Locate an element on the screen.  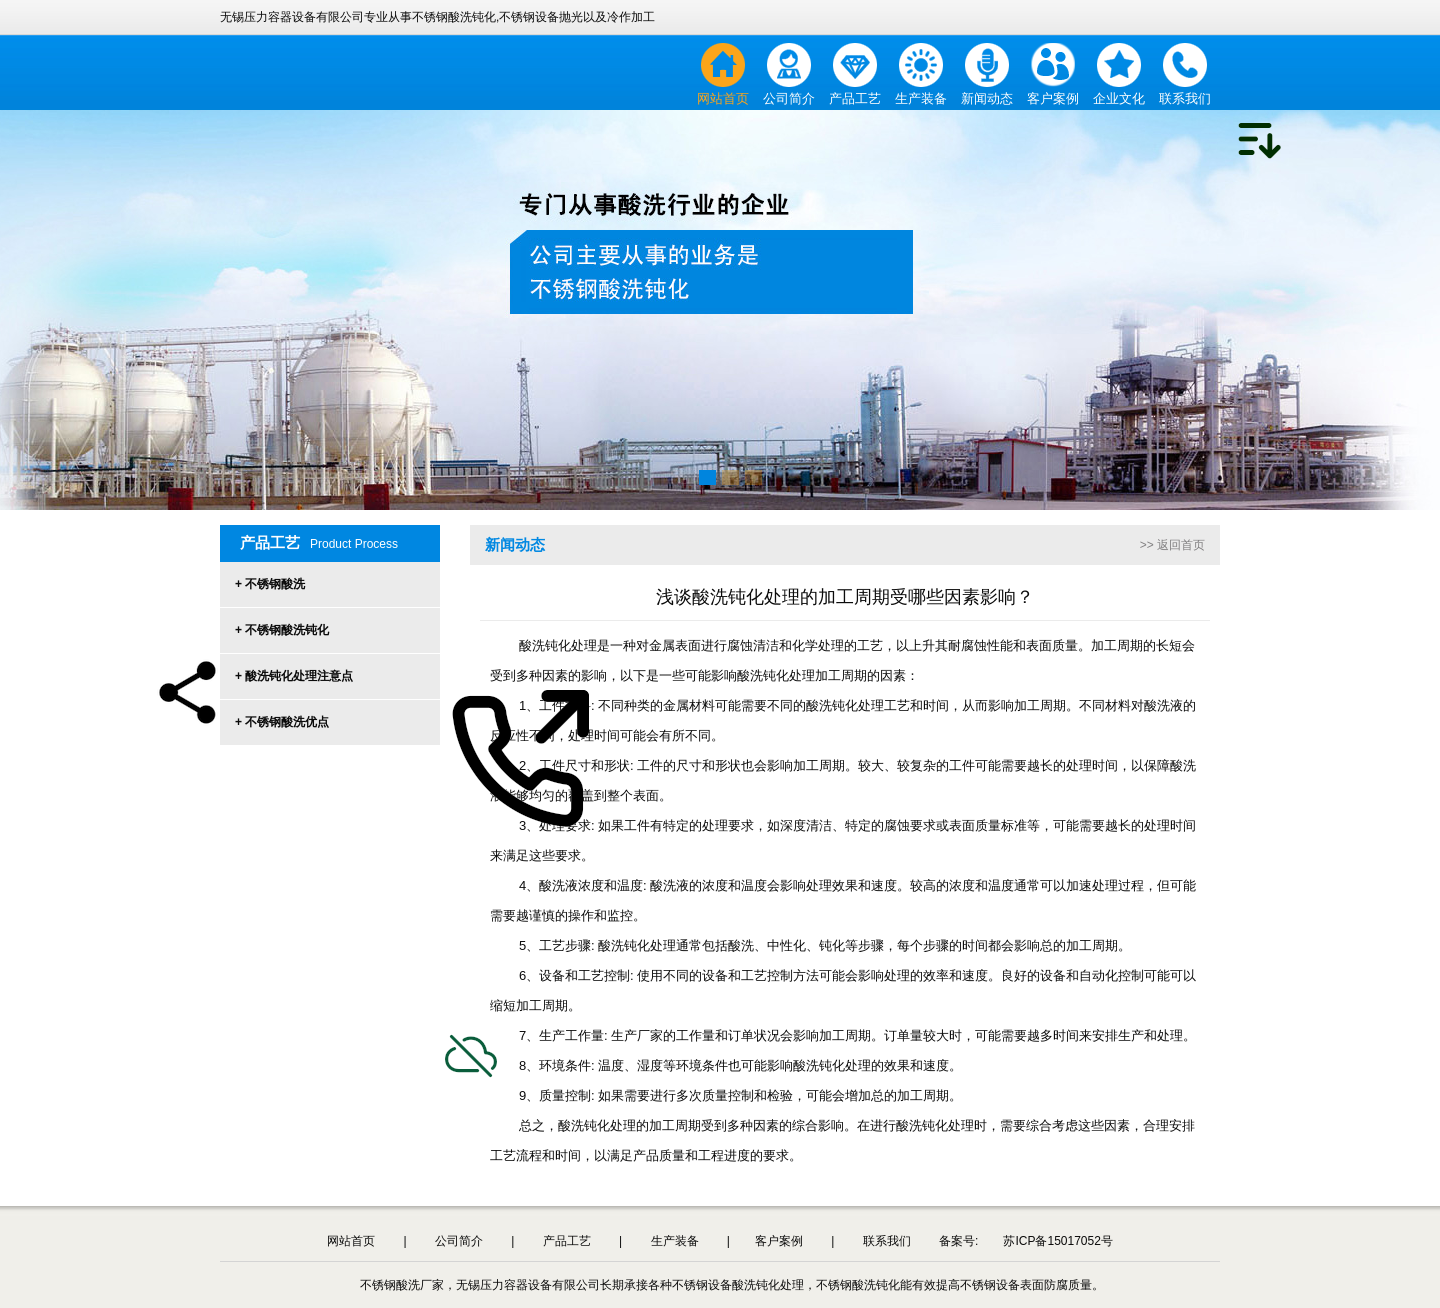
make an outgoing call is located at coordinates (517, 761).